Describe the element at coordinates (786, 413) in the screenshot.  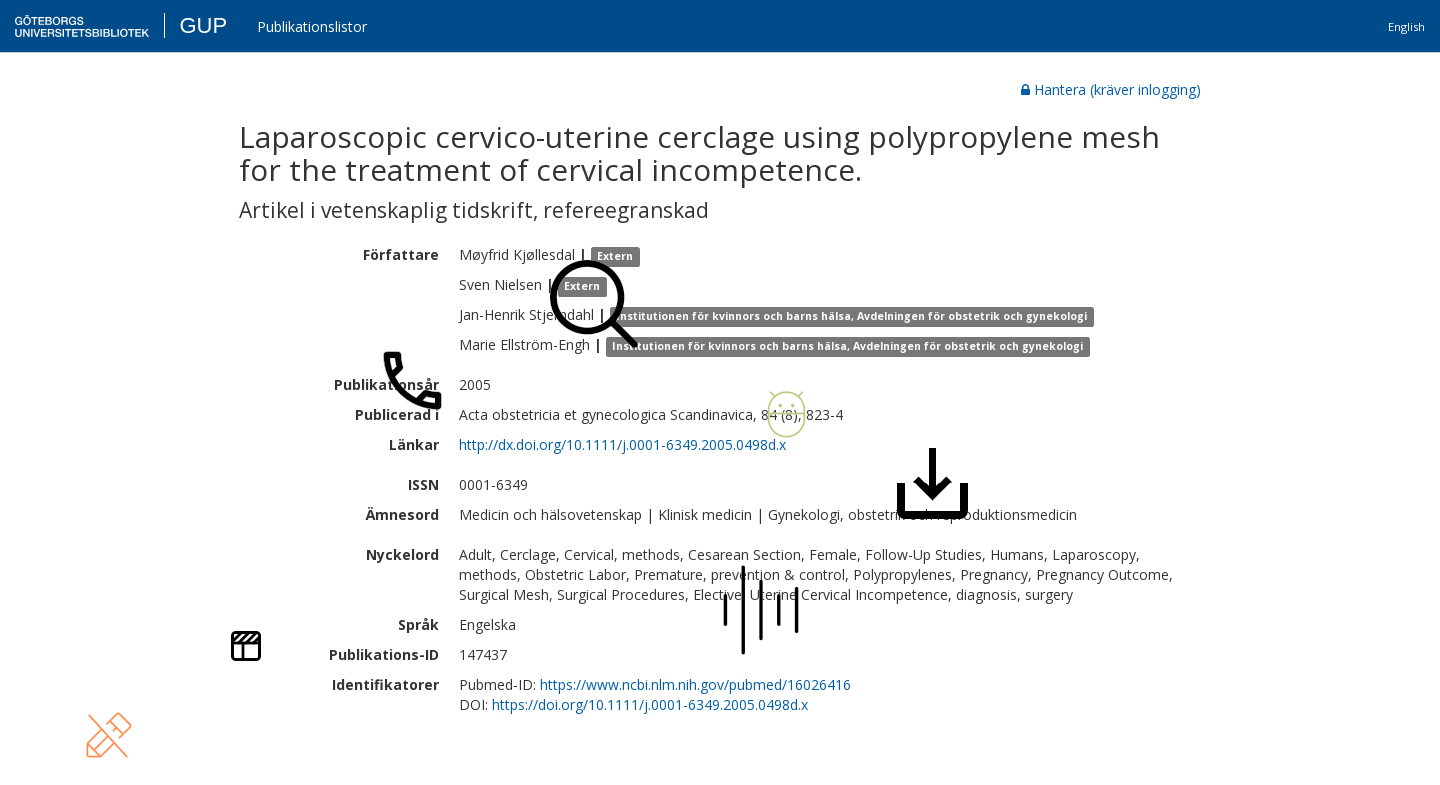
I see `android device or system settings` at that location.